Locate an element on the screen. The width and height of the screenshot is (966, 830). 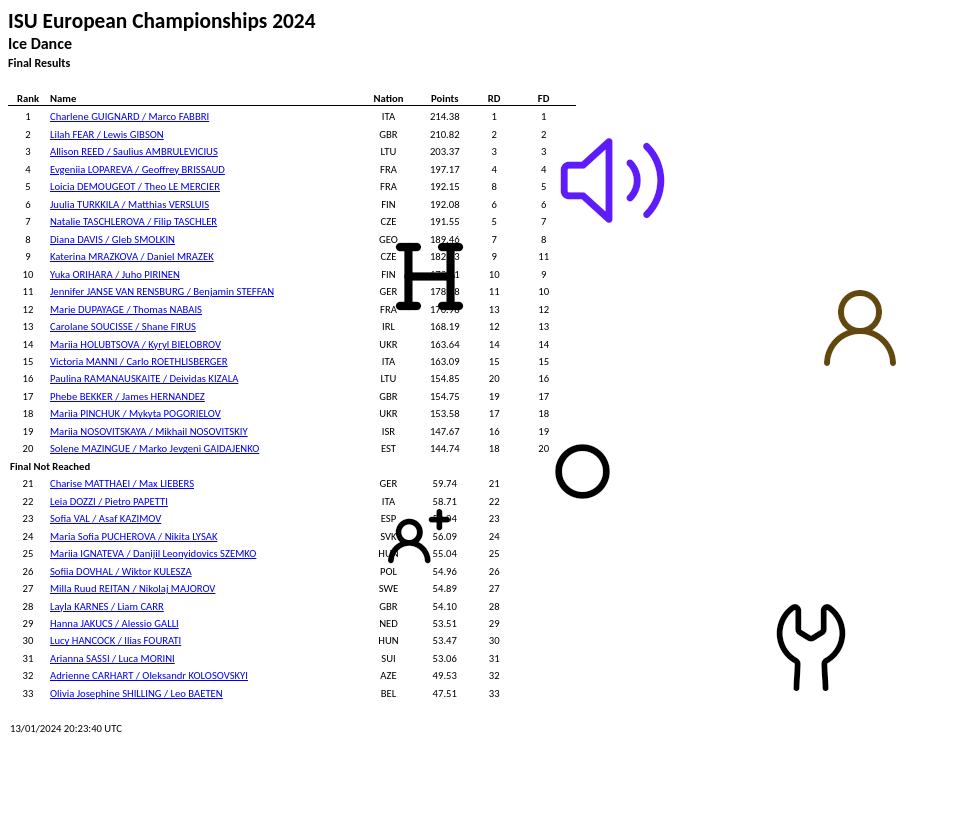
view your profile is located at coordinates (860, 328).